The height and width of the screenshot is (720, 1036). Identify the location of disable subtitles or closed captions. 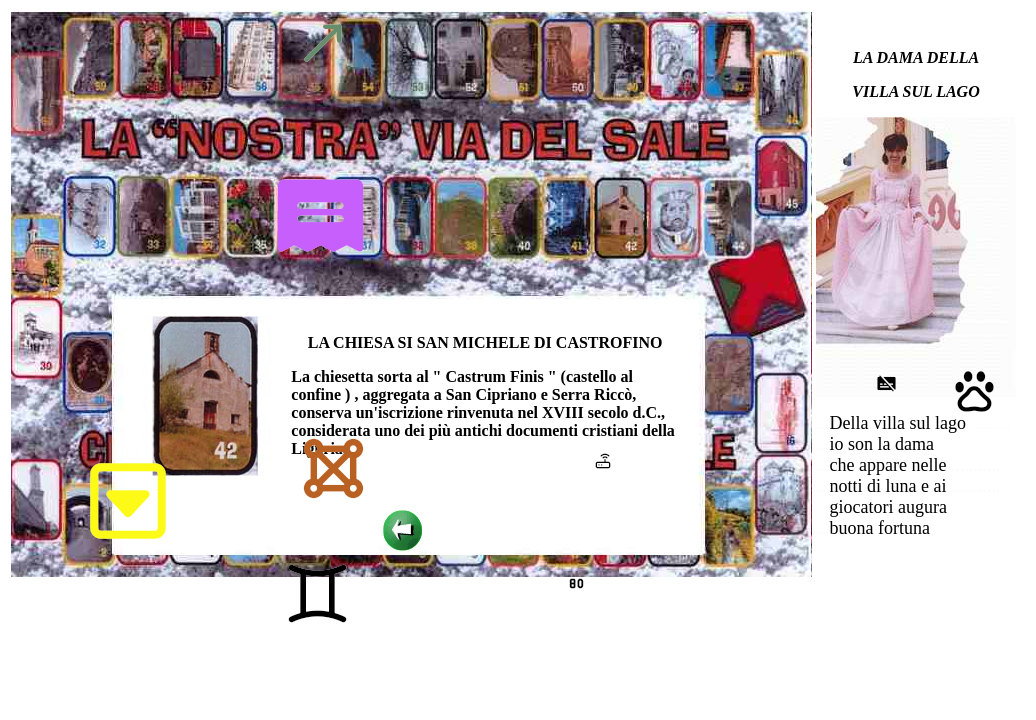
(886, 383).